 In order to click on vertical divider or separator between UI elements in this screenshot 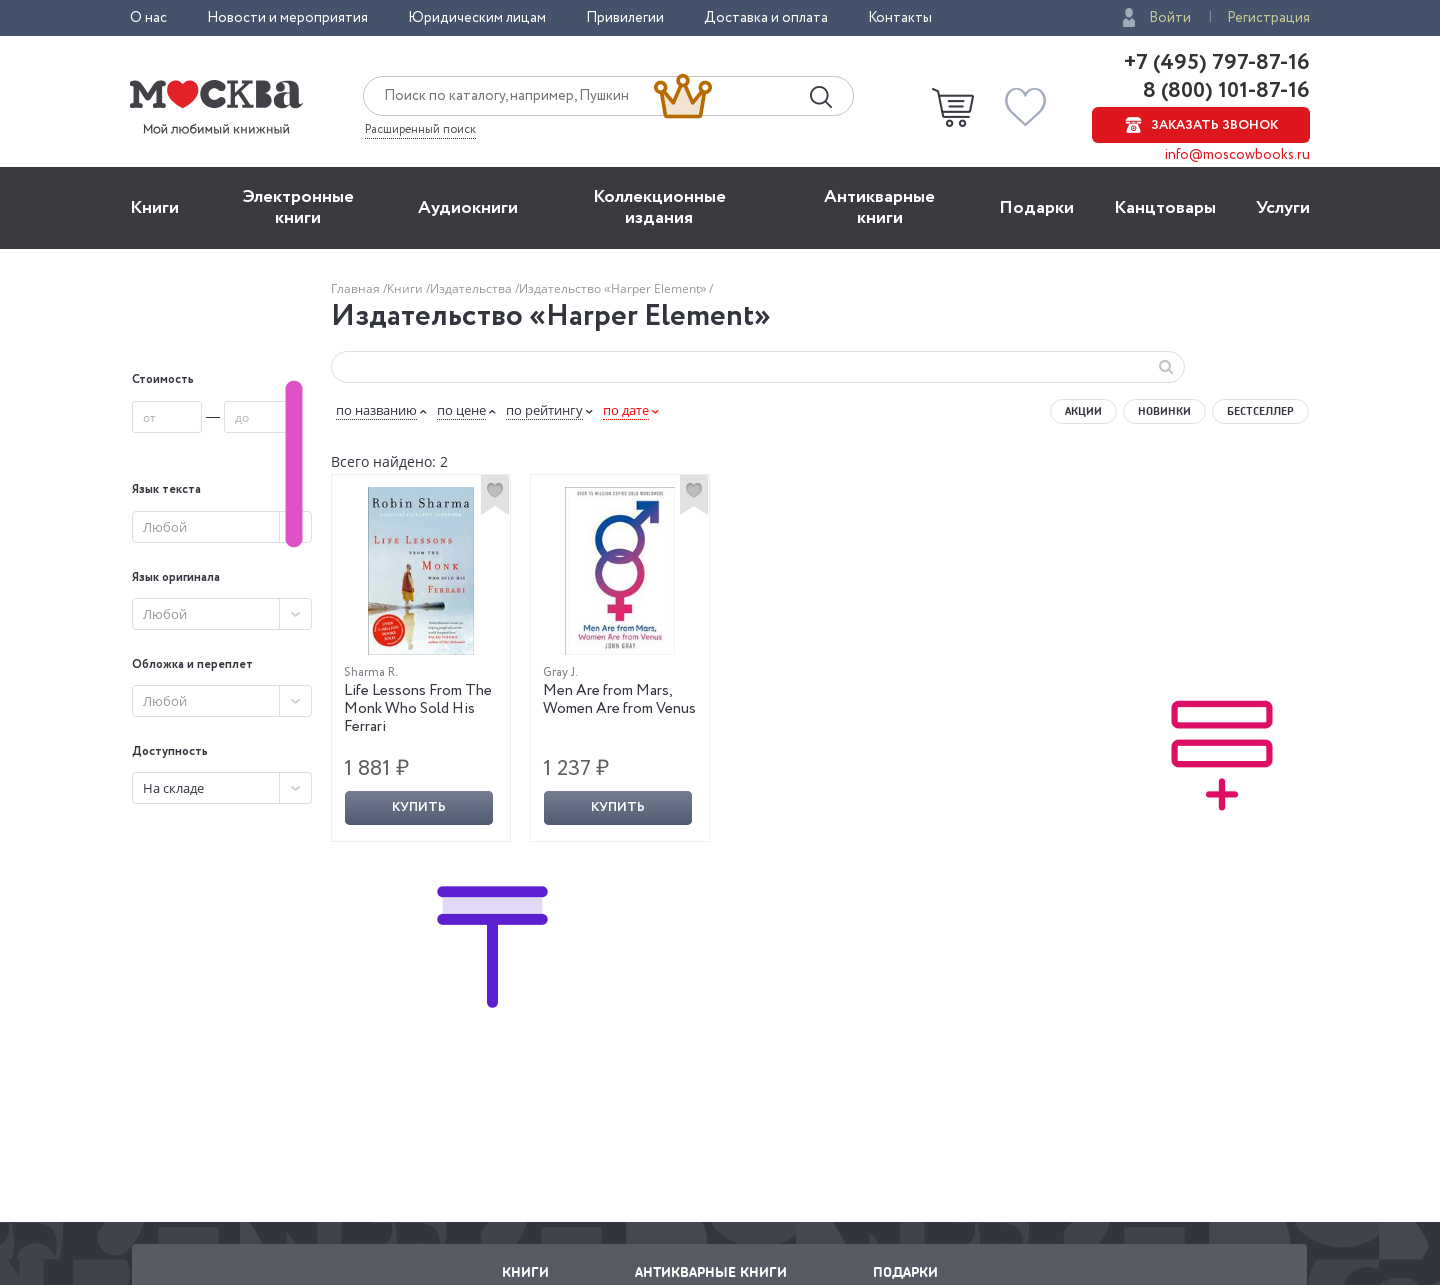, I will do `click(294, 464)`.